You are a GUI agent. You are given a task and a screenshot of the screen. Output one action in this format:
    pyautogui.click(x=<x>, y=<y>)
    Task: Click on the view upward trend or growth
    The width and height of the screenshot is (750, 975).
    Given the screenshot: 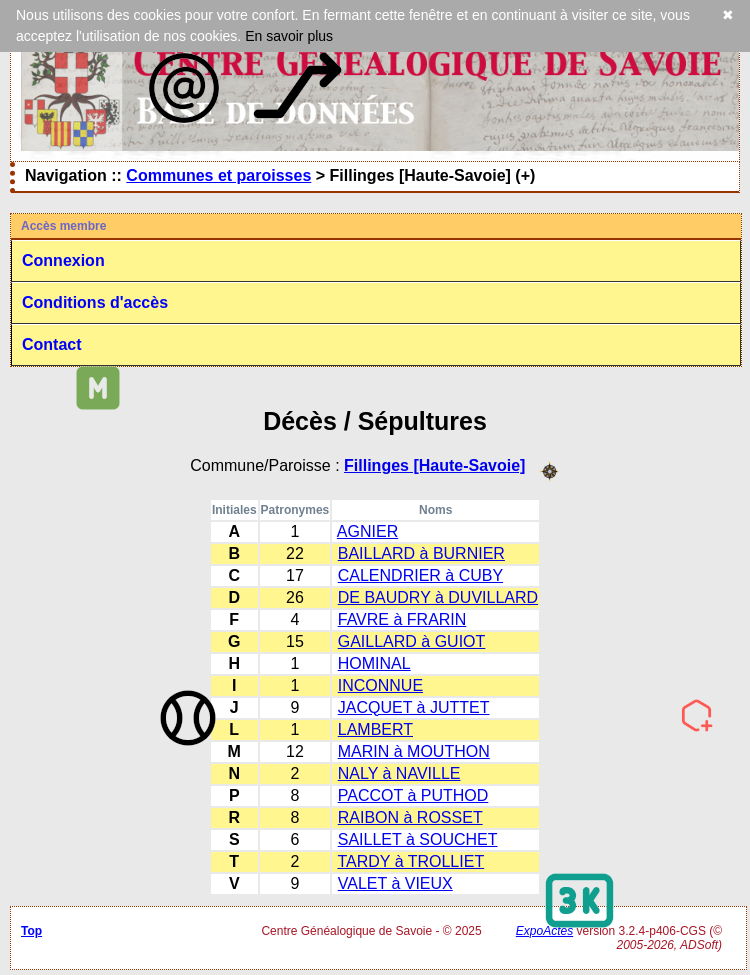 What is the action you would take?
    pyautogui.click(x=297, y=87)
    